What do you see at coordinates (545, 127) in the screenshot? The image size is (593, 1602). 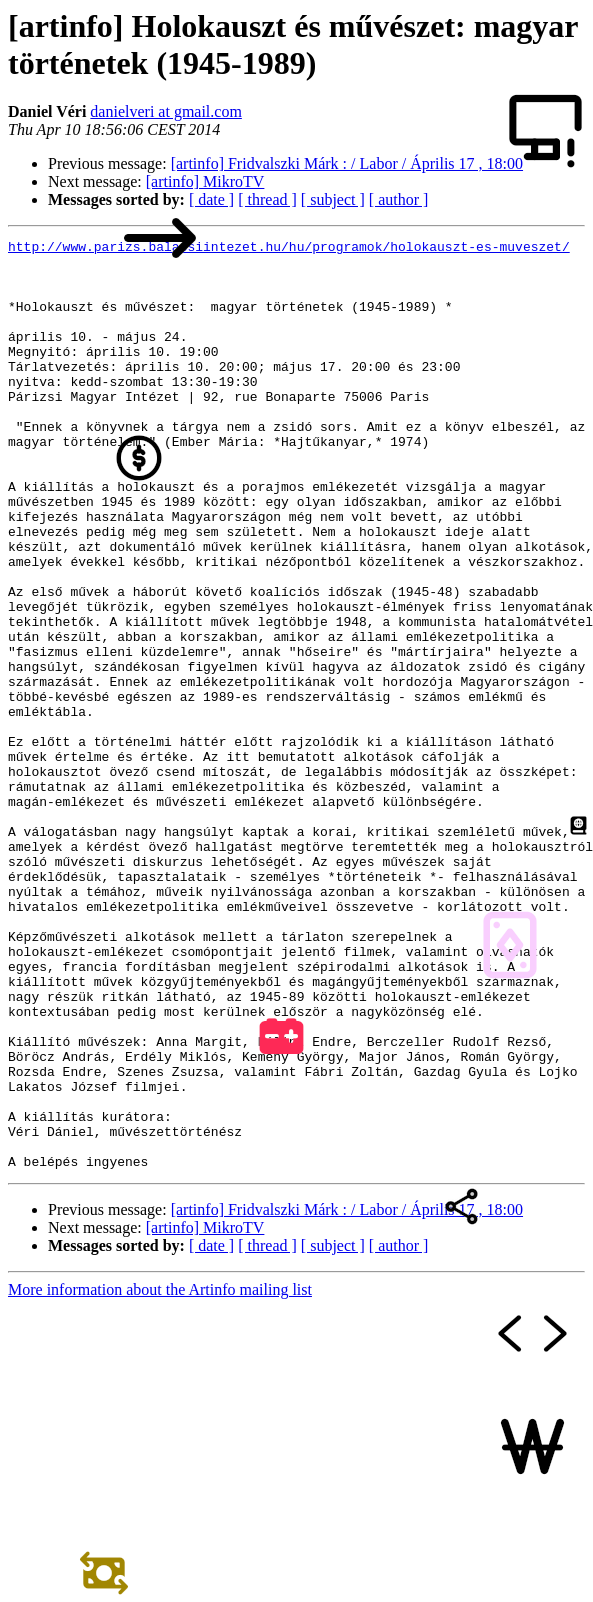 I see `indicates a desktop device error or warning` at bounding box center [545, 127].